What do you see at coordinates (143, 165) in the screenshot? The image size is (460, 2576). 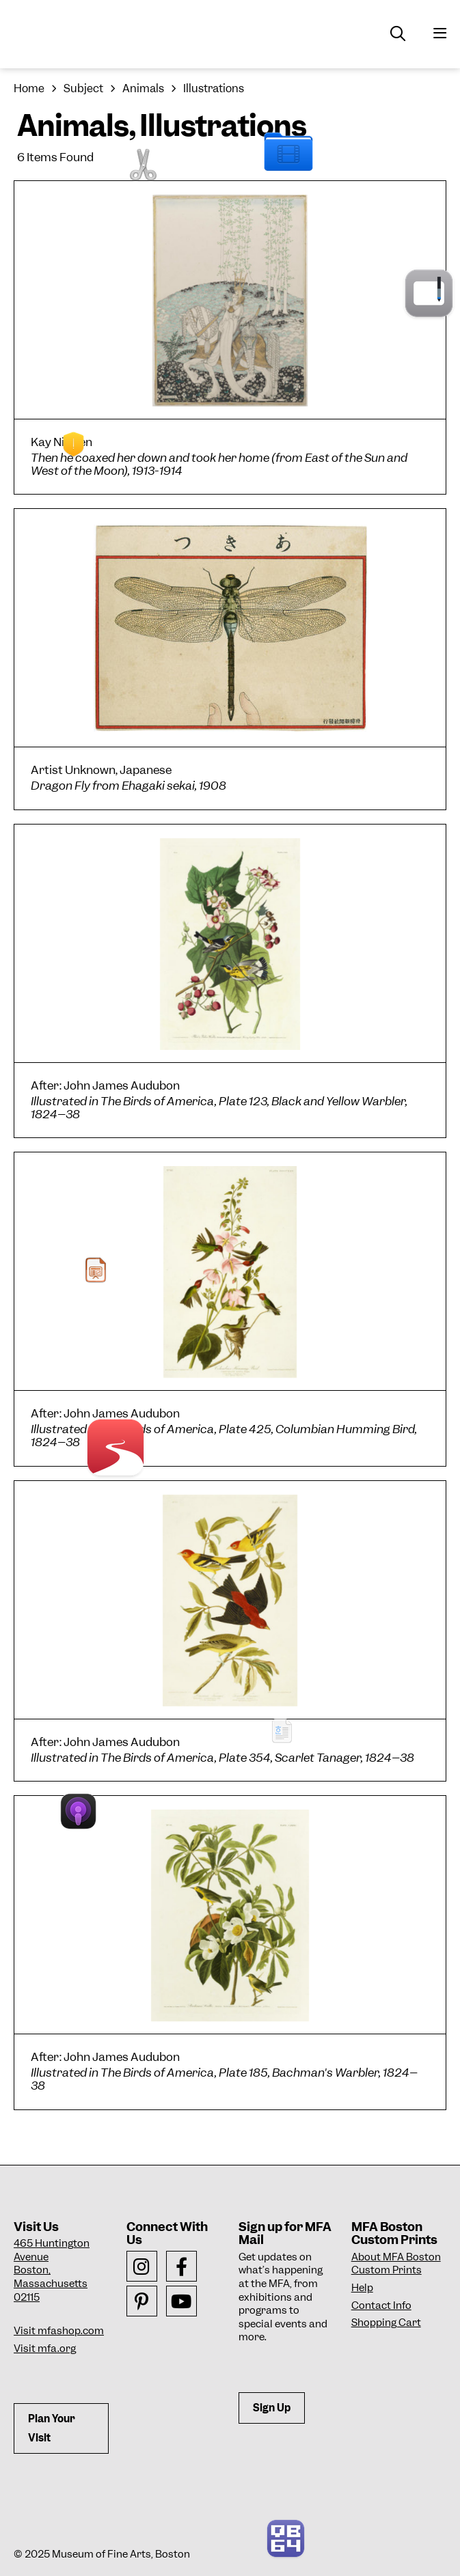 I see `cut selected content to clipboard` at bounding box center [143, 165].